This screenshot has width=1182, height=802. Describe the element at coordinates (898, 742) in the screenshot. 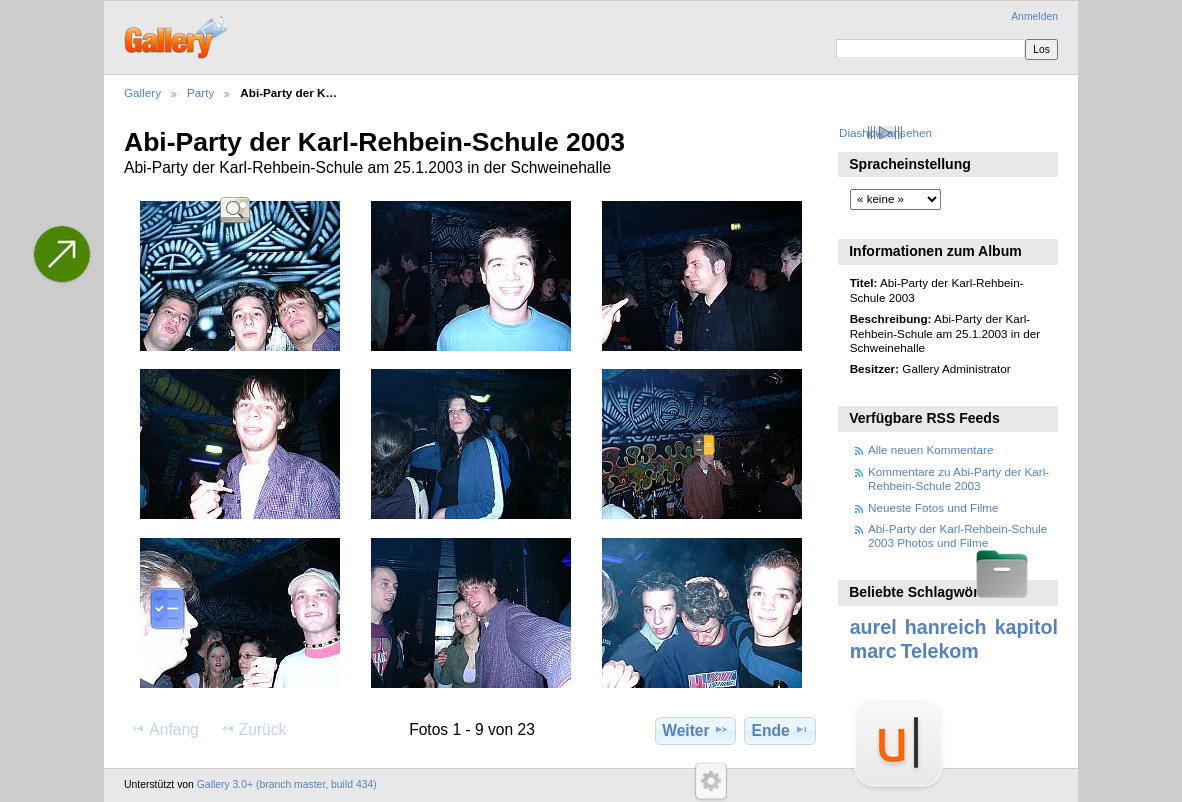

I see `open uberwriter text editor app` at that location.